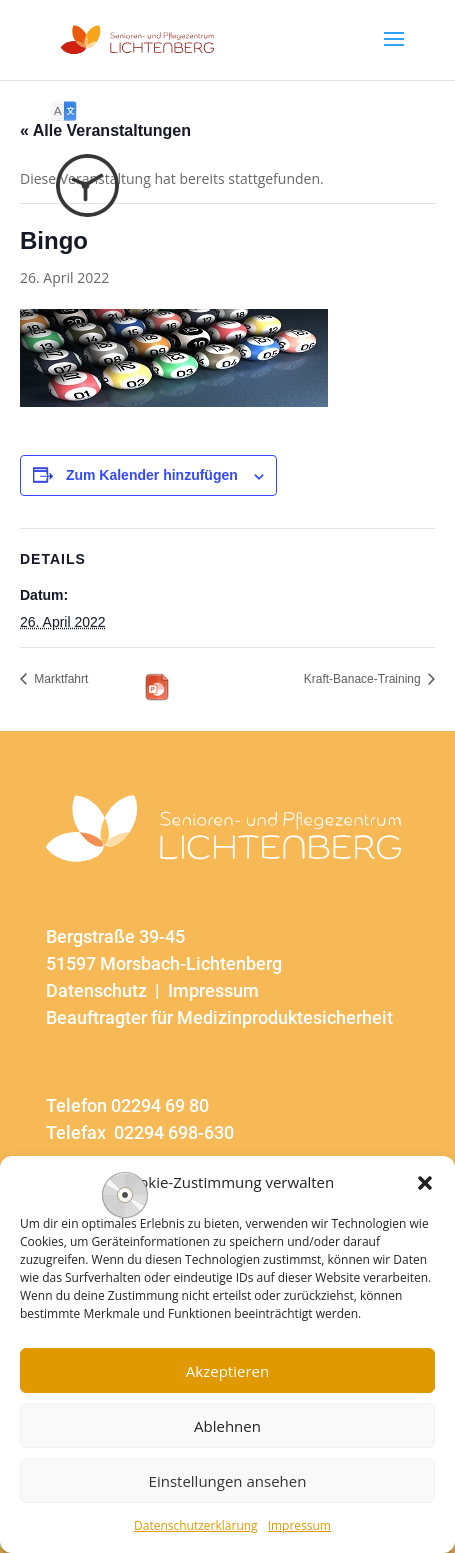 The image size is (455, 1553). I want to click on open the clock app, so click(87, 185).